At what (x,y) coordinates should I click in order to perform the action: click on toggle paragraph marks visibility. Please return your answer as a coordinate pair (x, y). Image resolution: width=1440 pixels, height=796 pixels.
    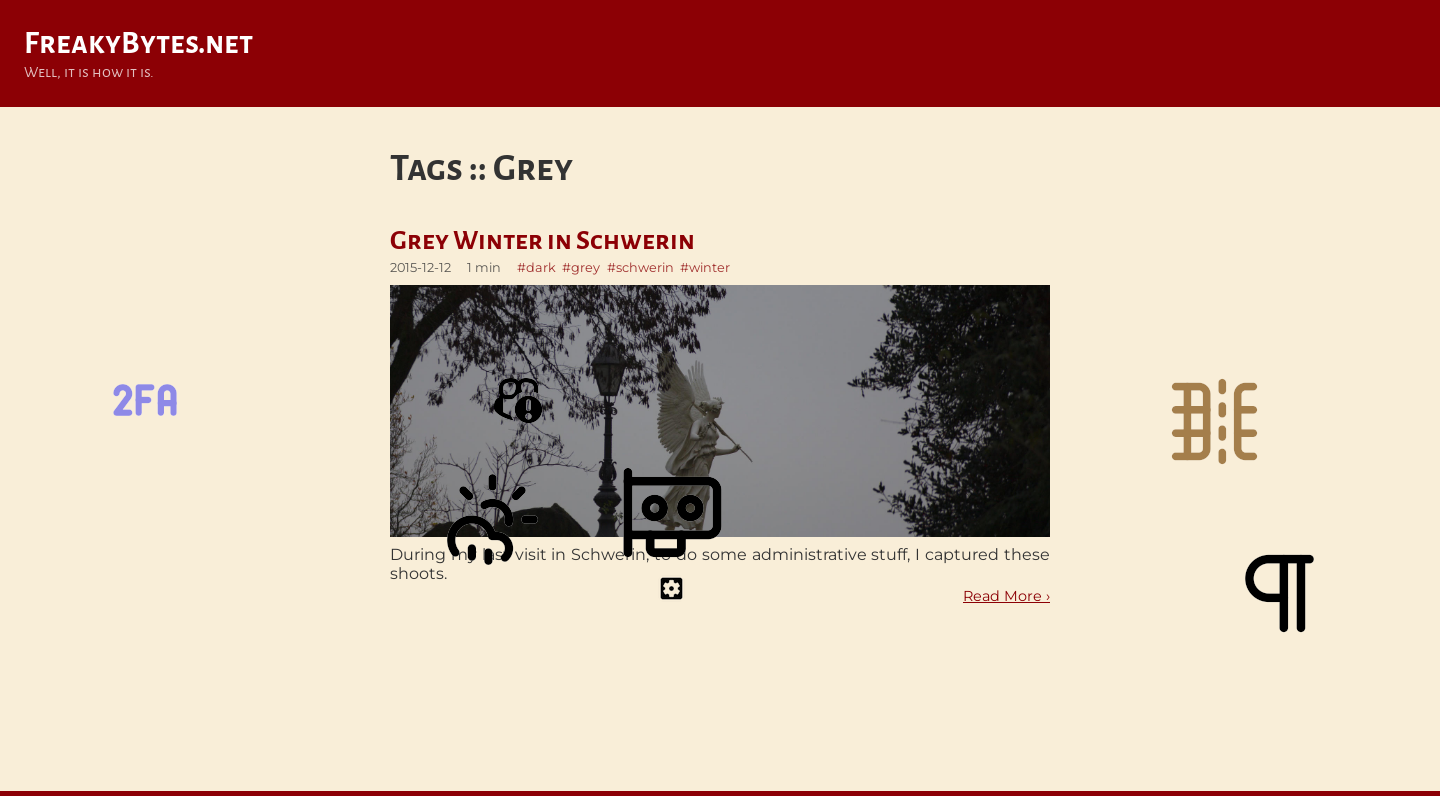
    Looking at the image, I should click on (1279, 593).